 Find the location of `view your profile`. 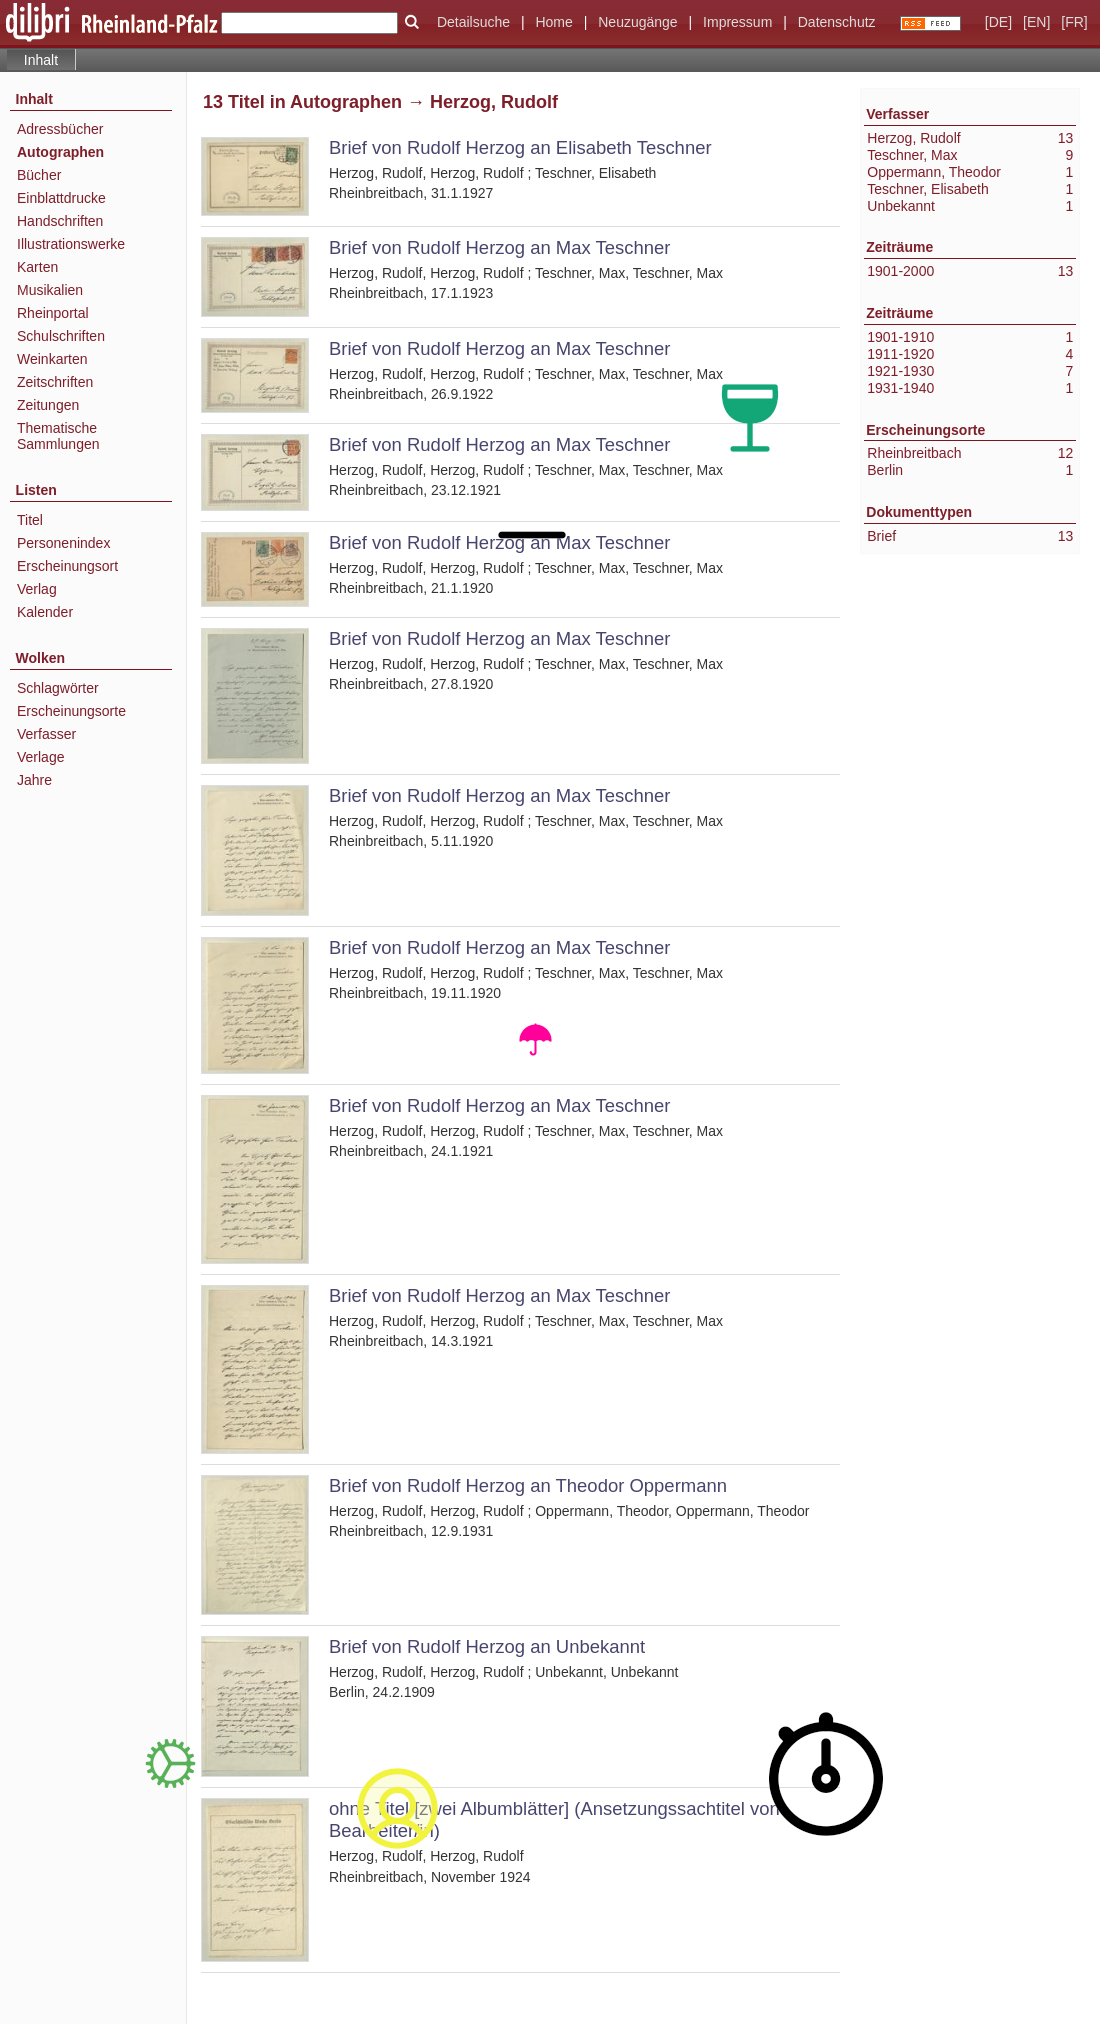

view your profile is located at coordinates (397, 1808).